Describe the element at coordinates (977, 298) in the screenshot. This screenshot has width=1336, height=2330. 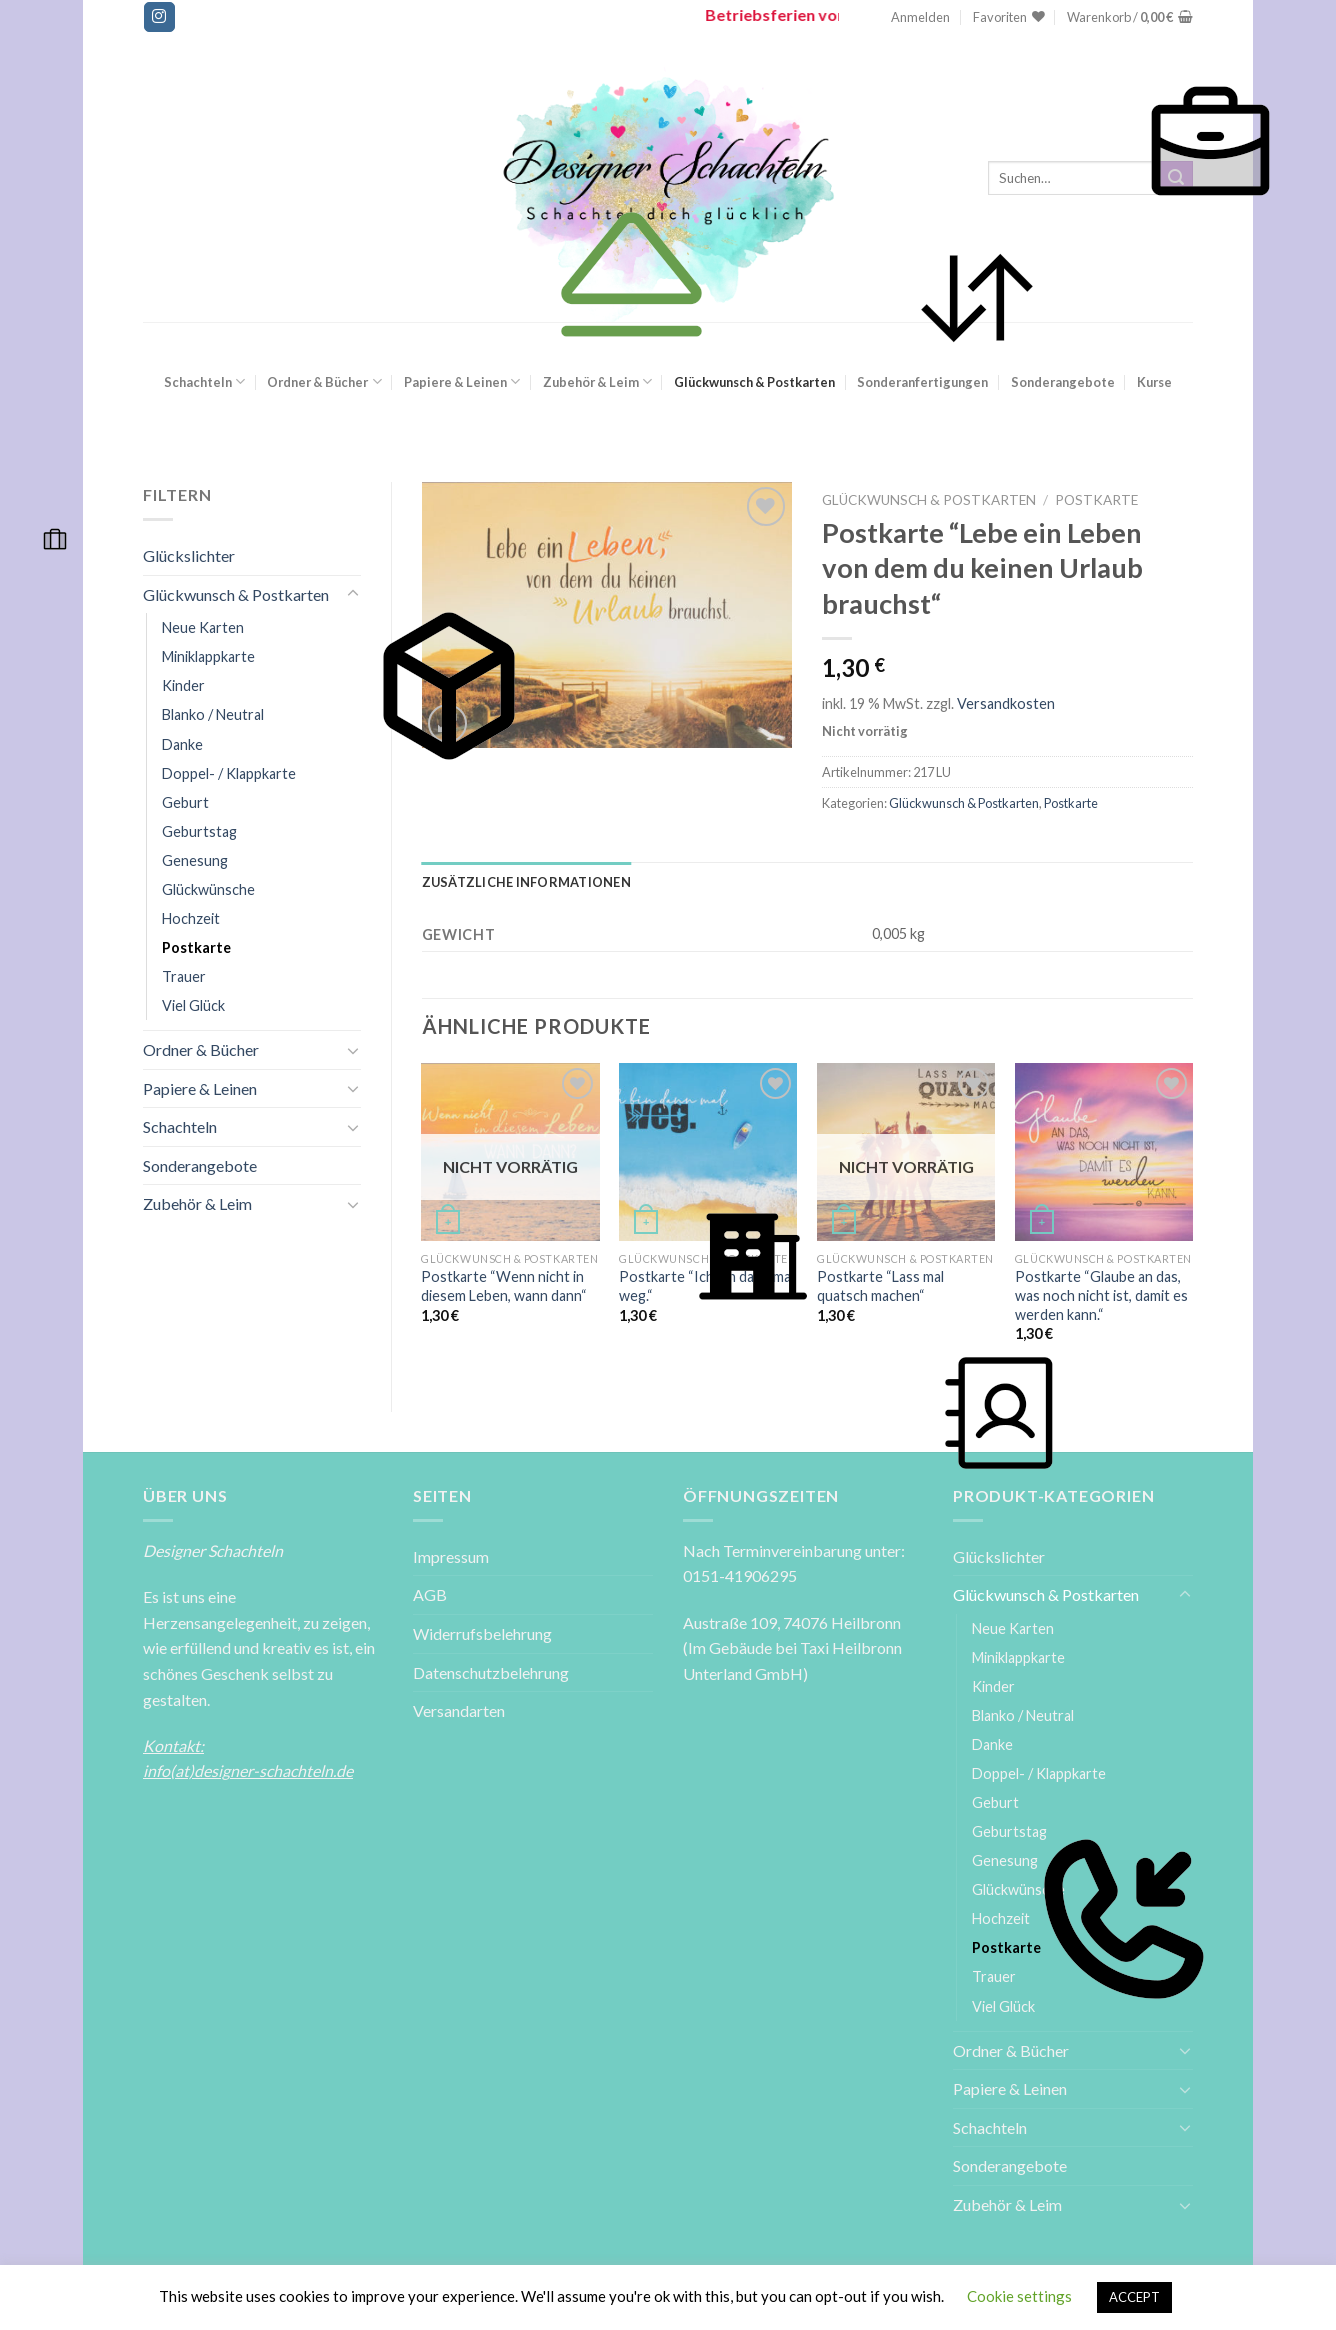
I see `swap or reorder items vertically` at that location.